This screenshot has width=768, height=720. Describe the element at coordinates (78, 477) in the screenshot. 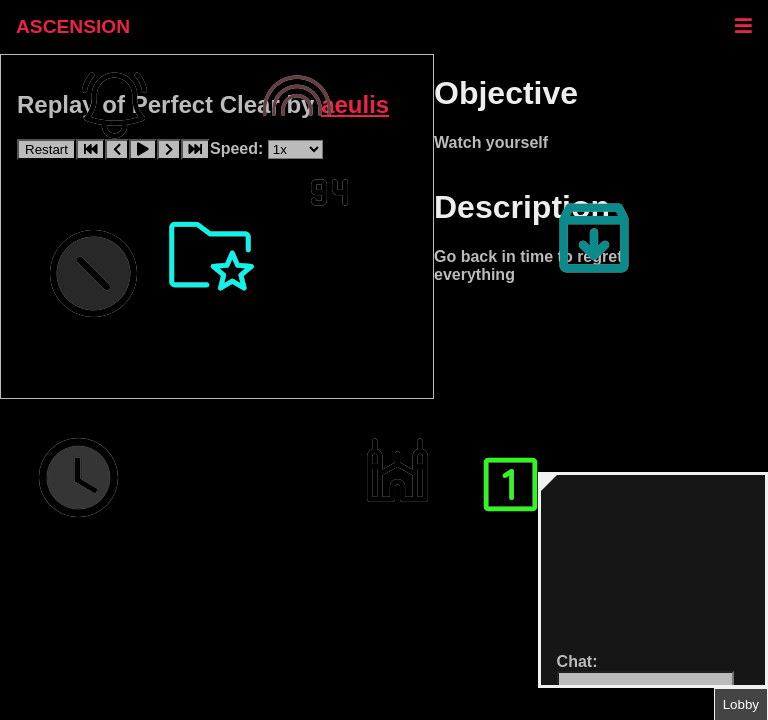

I see `view schedule or upcoming events` at that location.